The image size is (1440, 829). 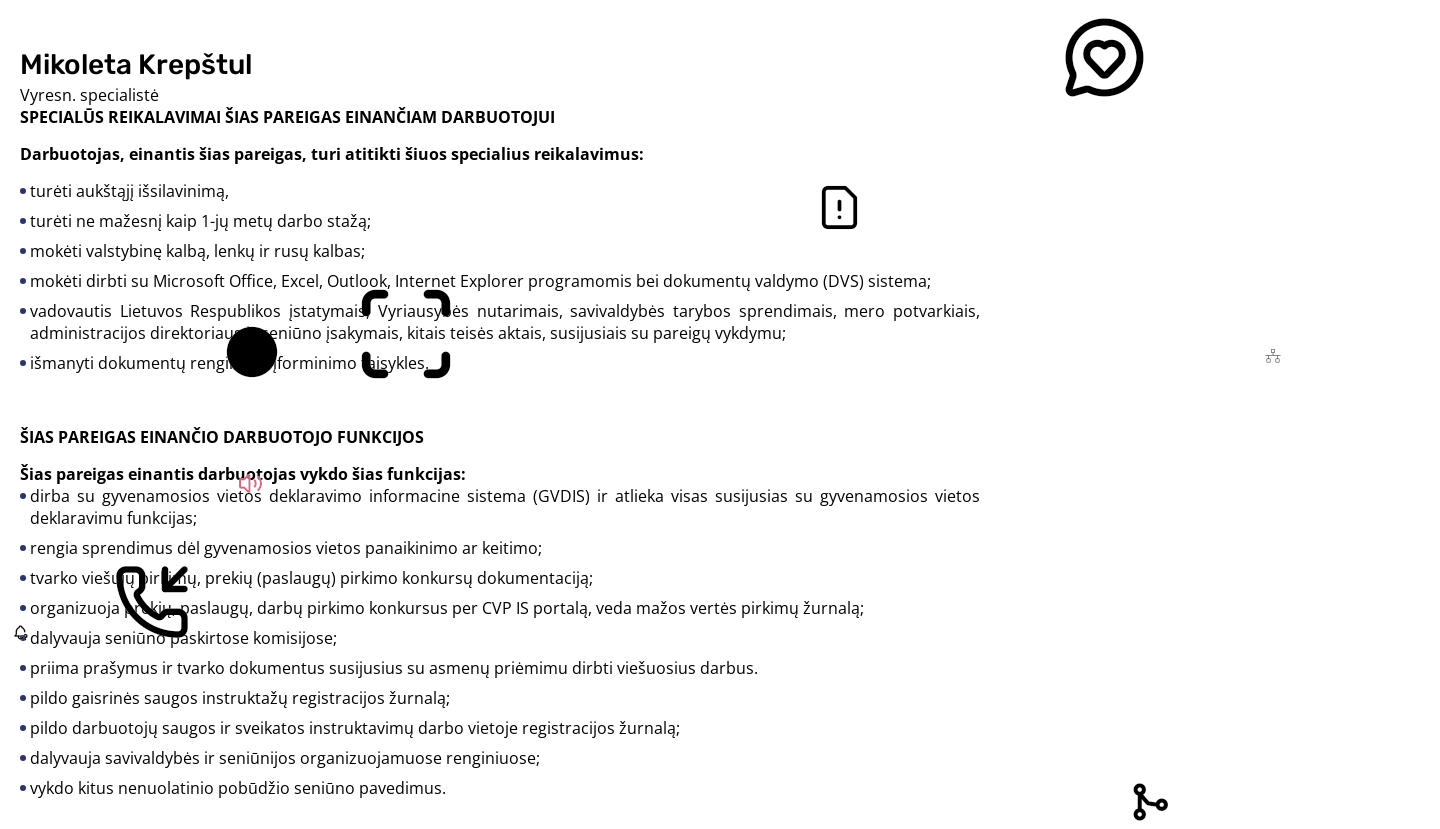 What do you see at coordinates (1104, 57) in the screenshot?
I see `send a message to favorites` at bounding box center [1104, 57].